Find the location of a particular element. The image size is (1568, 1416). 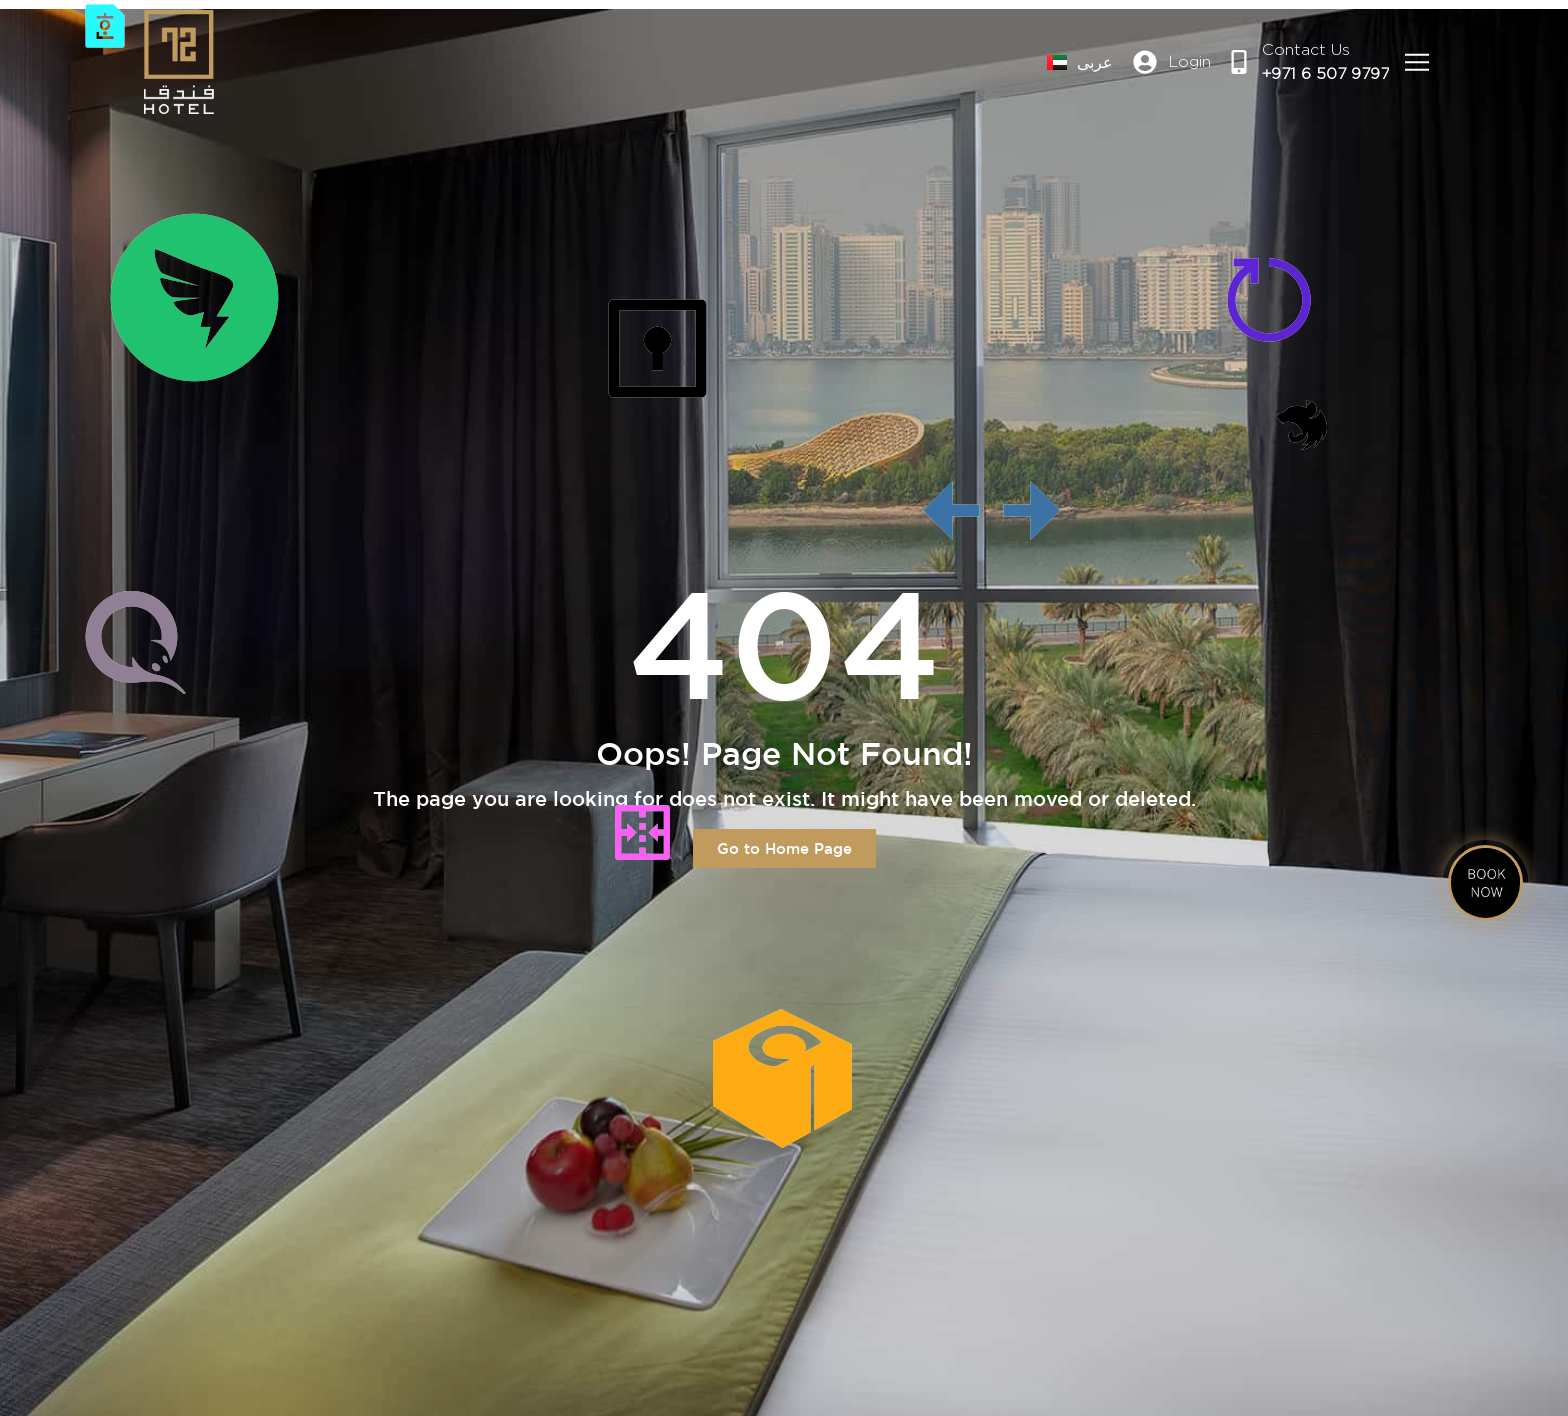

NestJS framework logo is located at coordinates (1302, 425).